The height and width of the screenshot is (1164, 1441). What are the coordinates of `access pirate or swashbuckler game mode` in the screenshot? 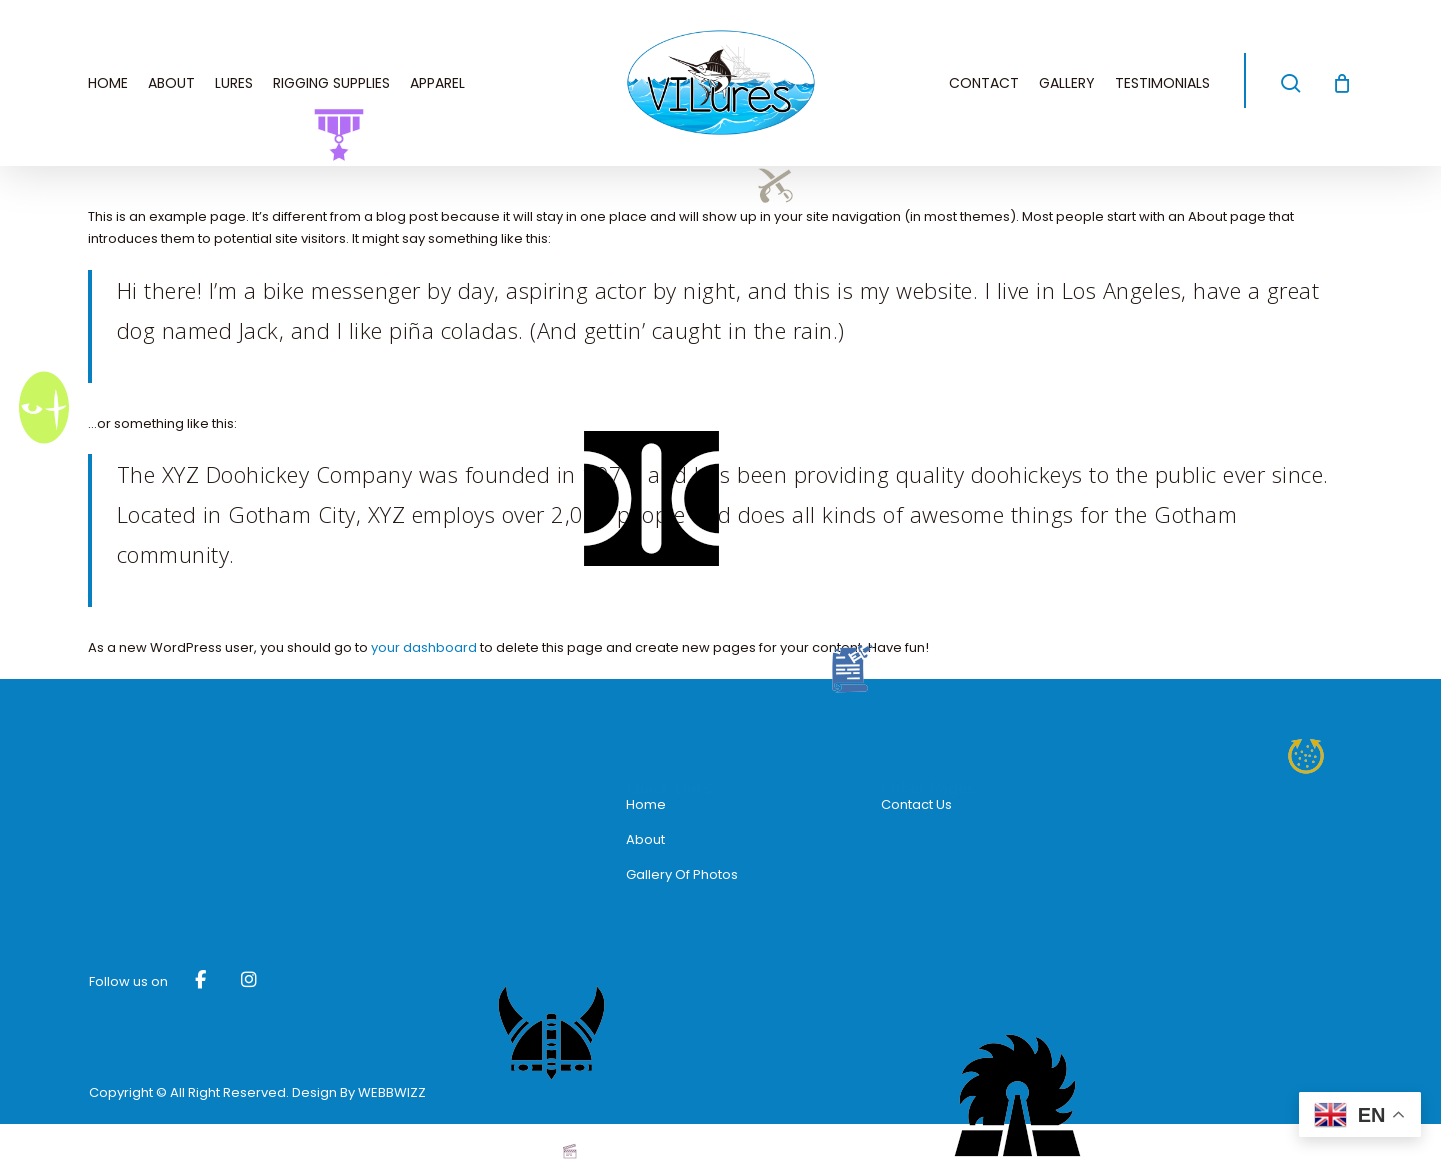 It's located at (775, 185).